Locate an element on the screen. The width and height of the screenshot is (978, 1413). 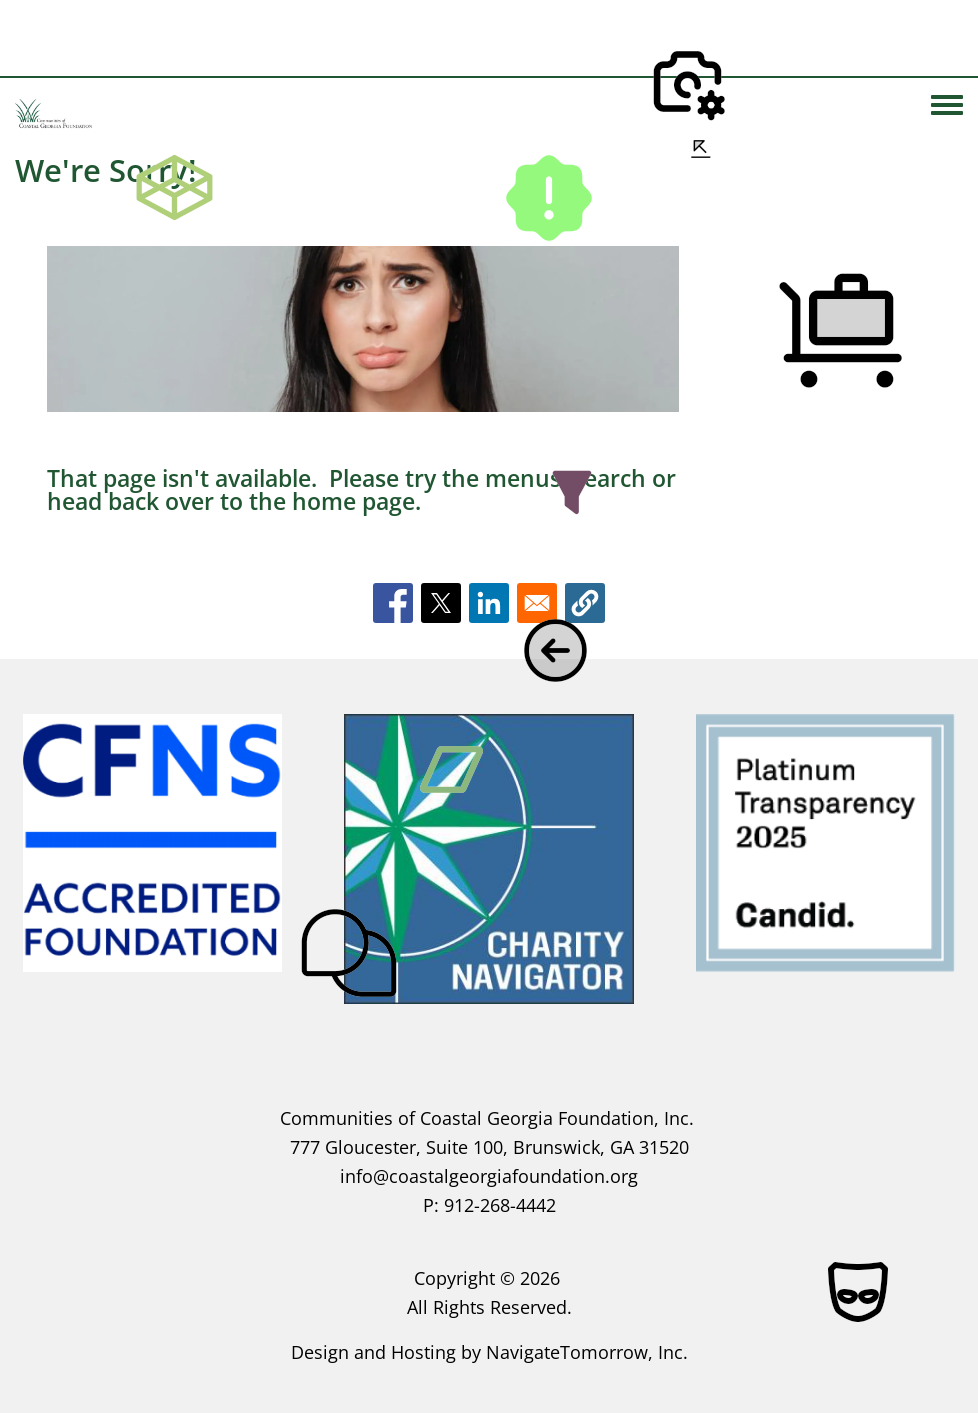
go back to the previous screen is located at coordinates (555, 650).